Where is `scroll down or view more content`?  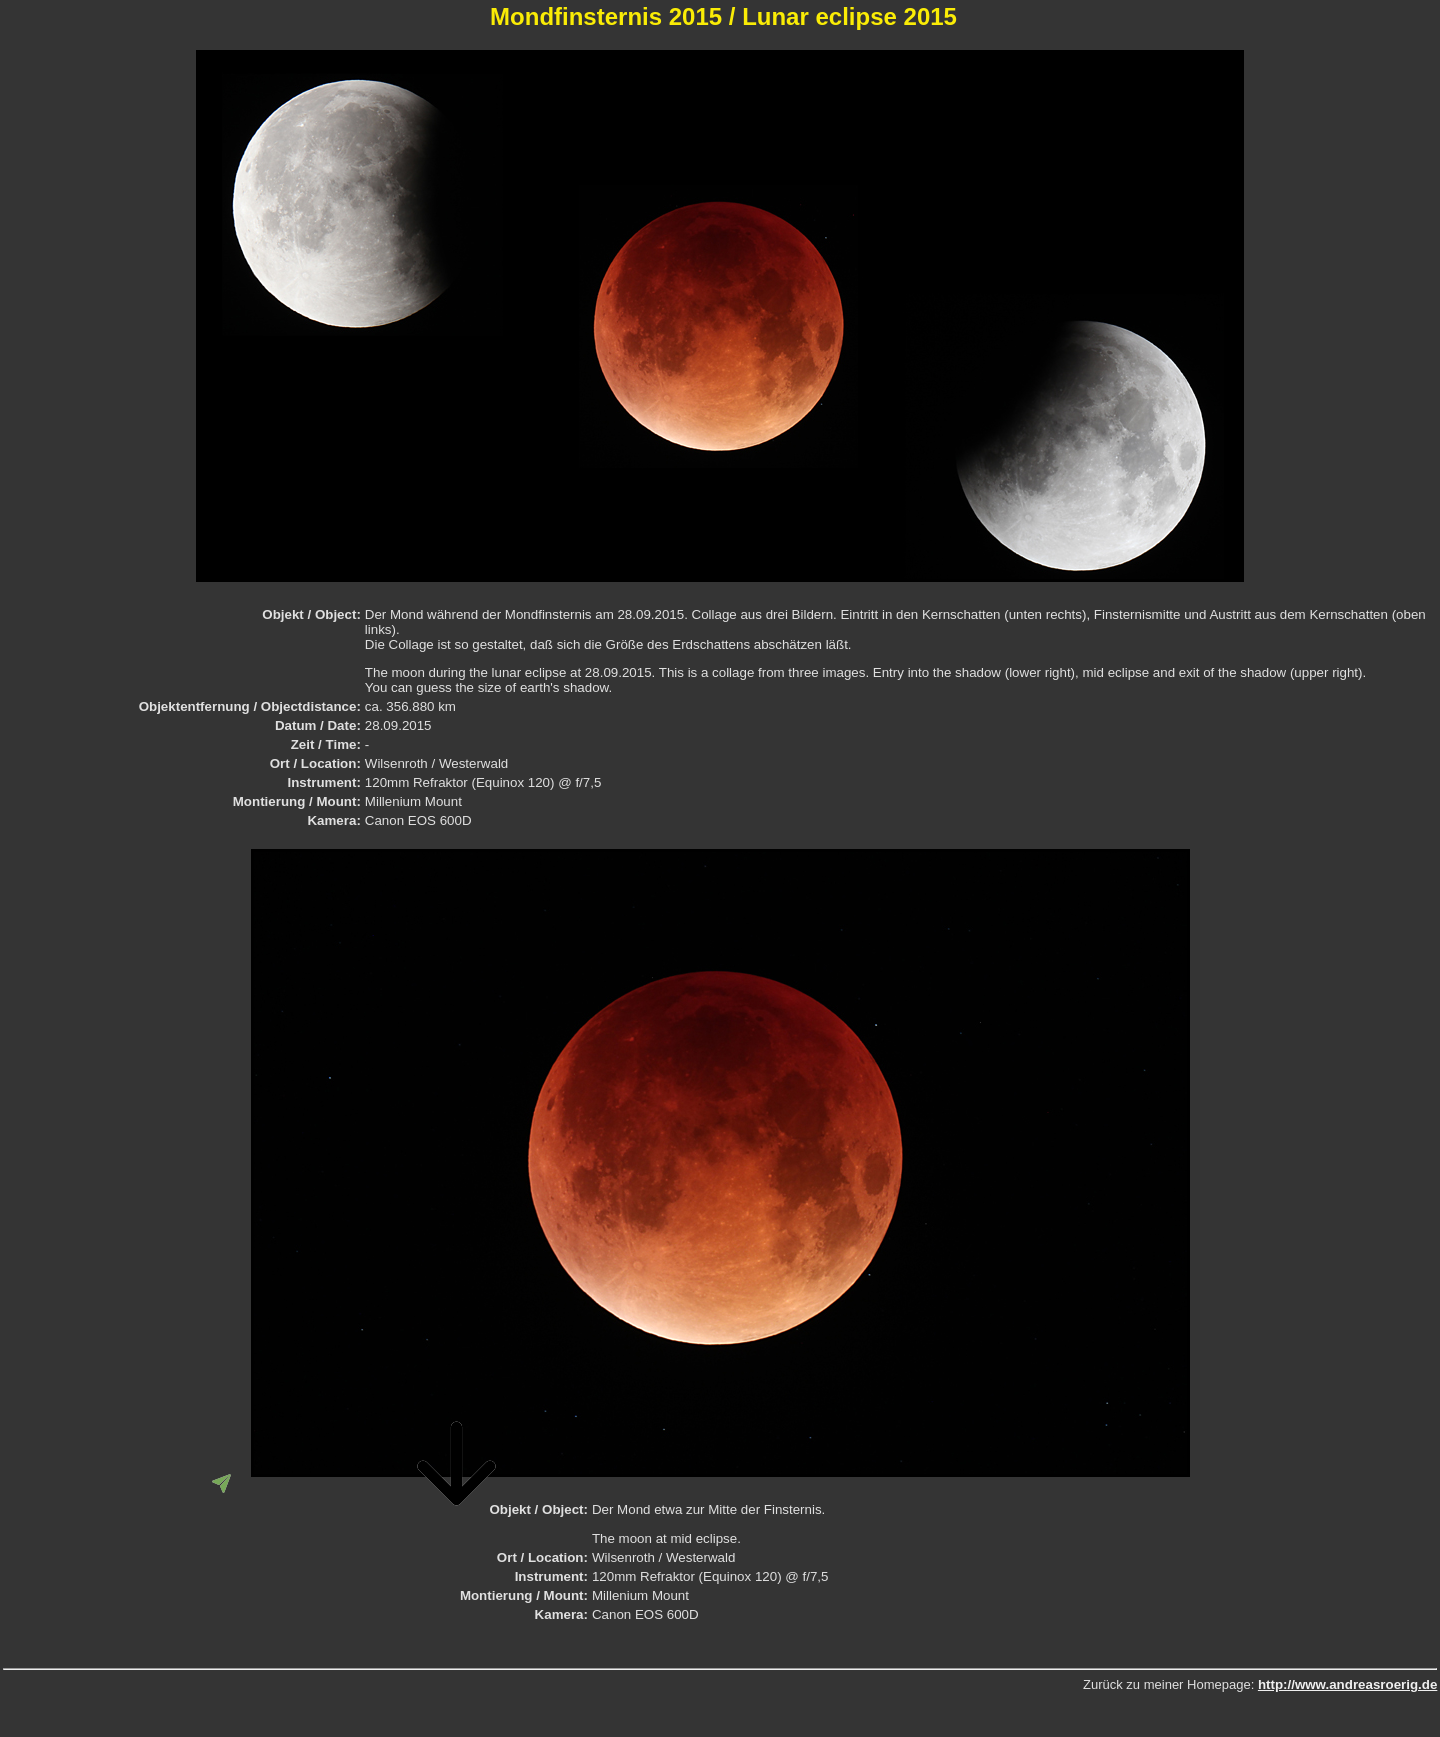
scroll down or view more content is located at coordinates (456, 1463).